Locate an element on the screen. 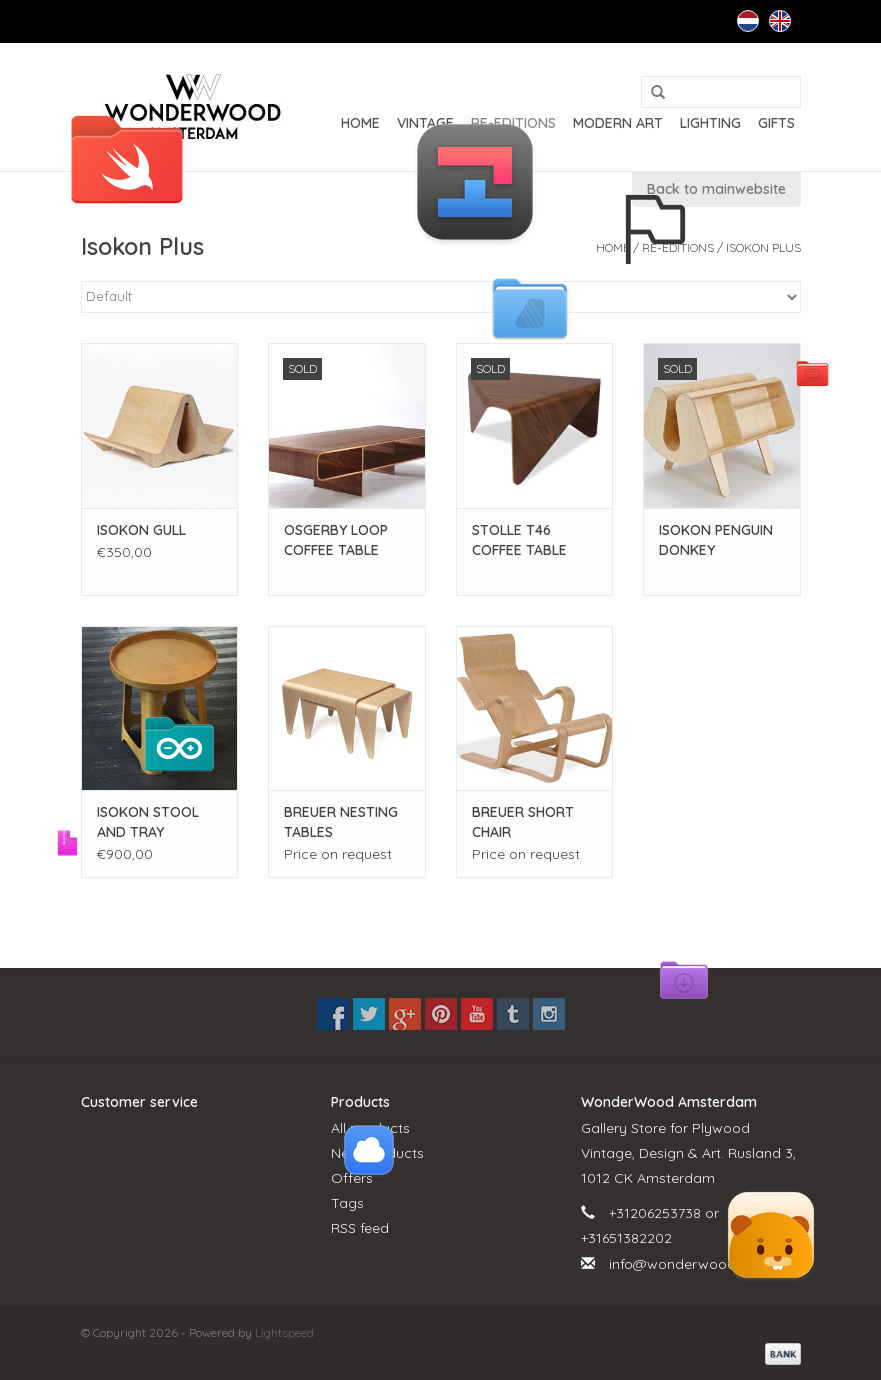  open arduino project files folder is located at coordinates (179, 746).